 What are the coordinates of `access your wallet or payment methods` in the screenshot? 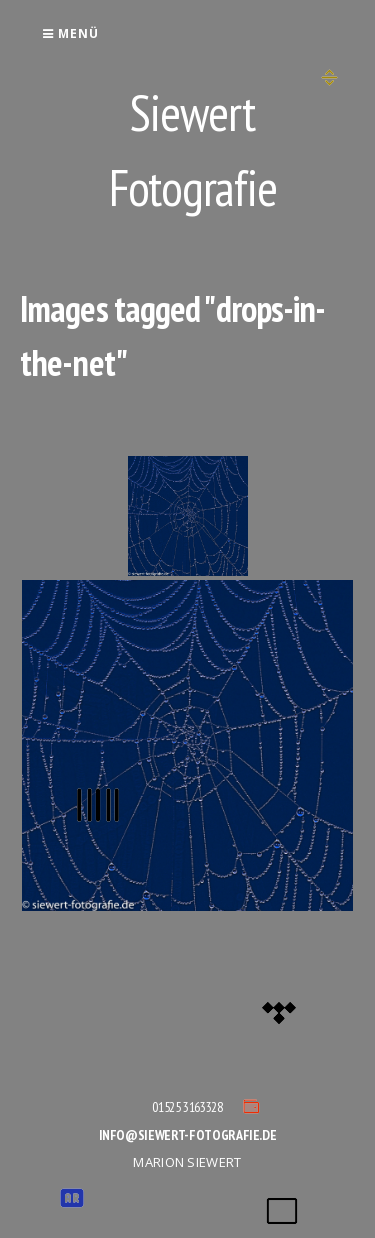 It's located at (251, 1107).